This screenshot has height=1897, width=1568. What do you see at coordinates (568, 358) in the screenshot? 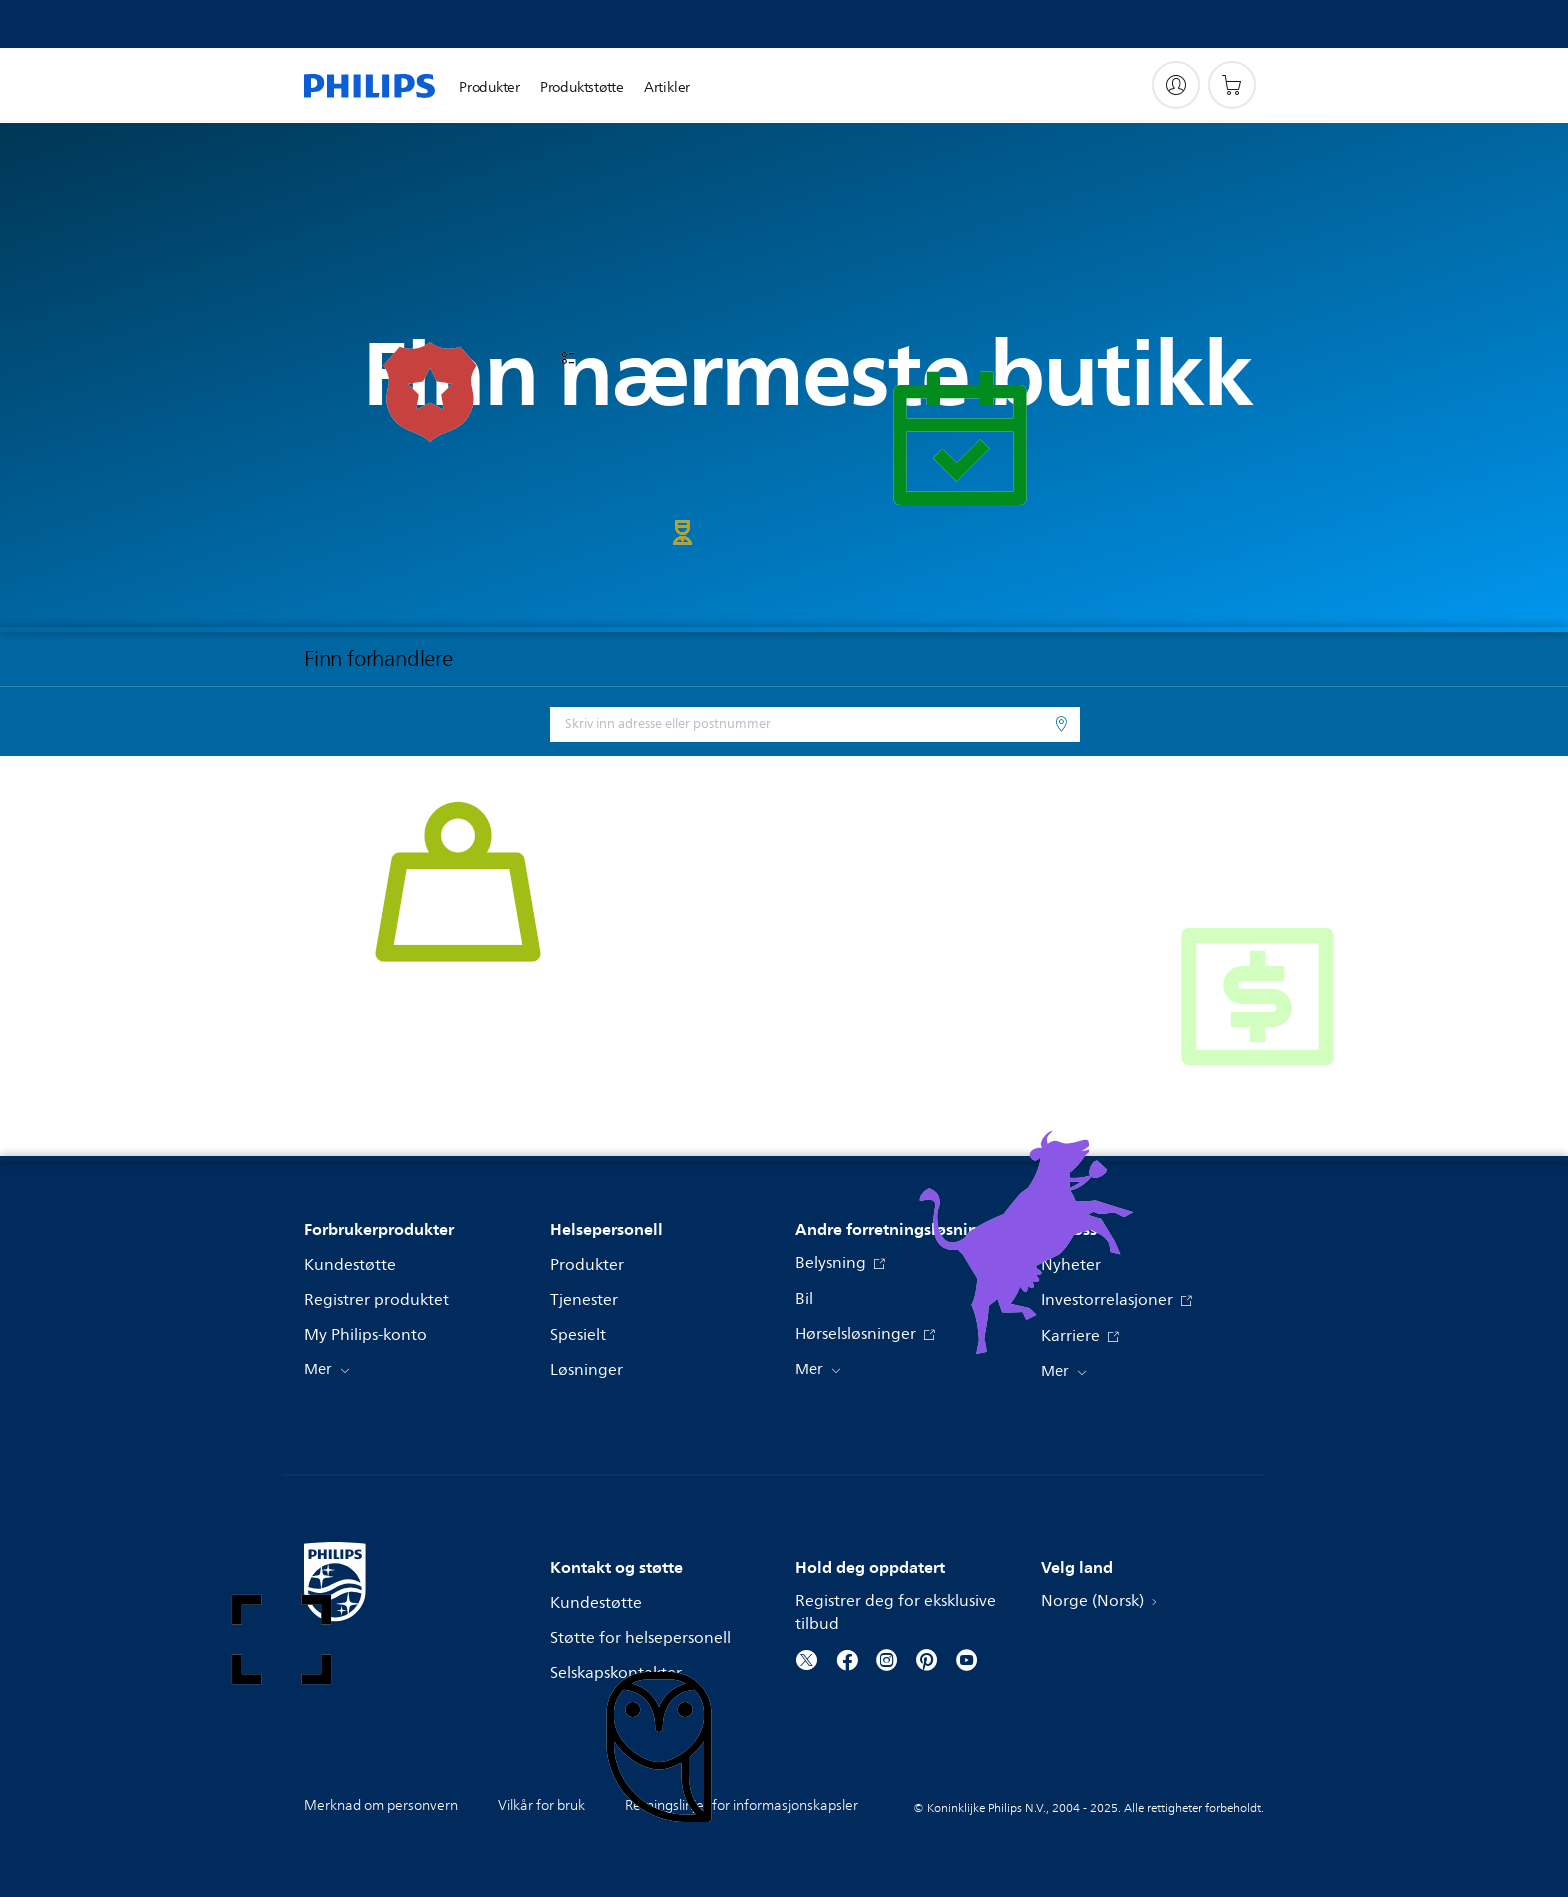
I see `select an option from a list` at bounding box center [568, 358].